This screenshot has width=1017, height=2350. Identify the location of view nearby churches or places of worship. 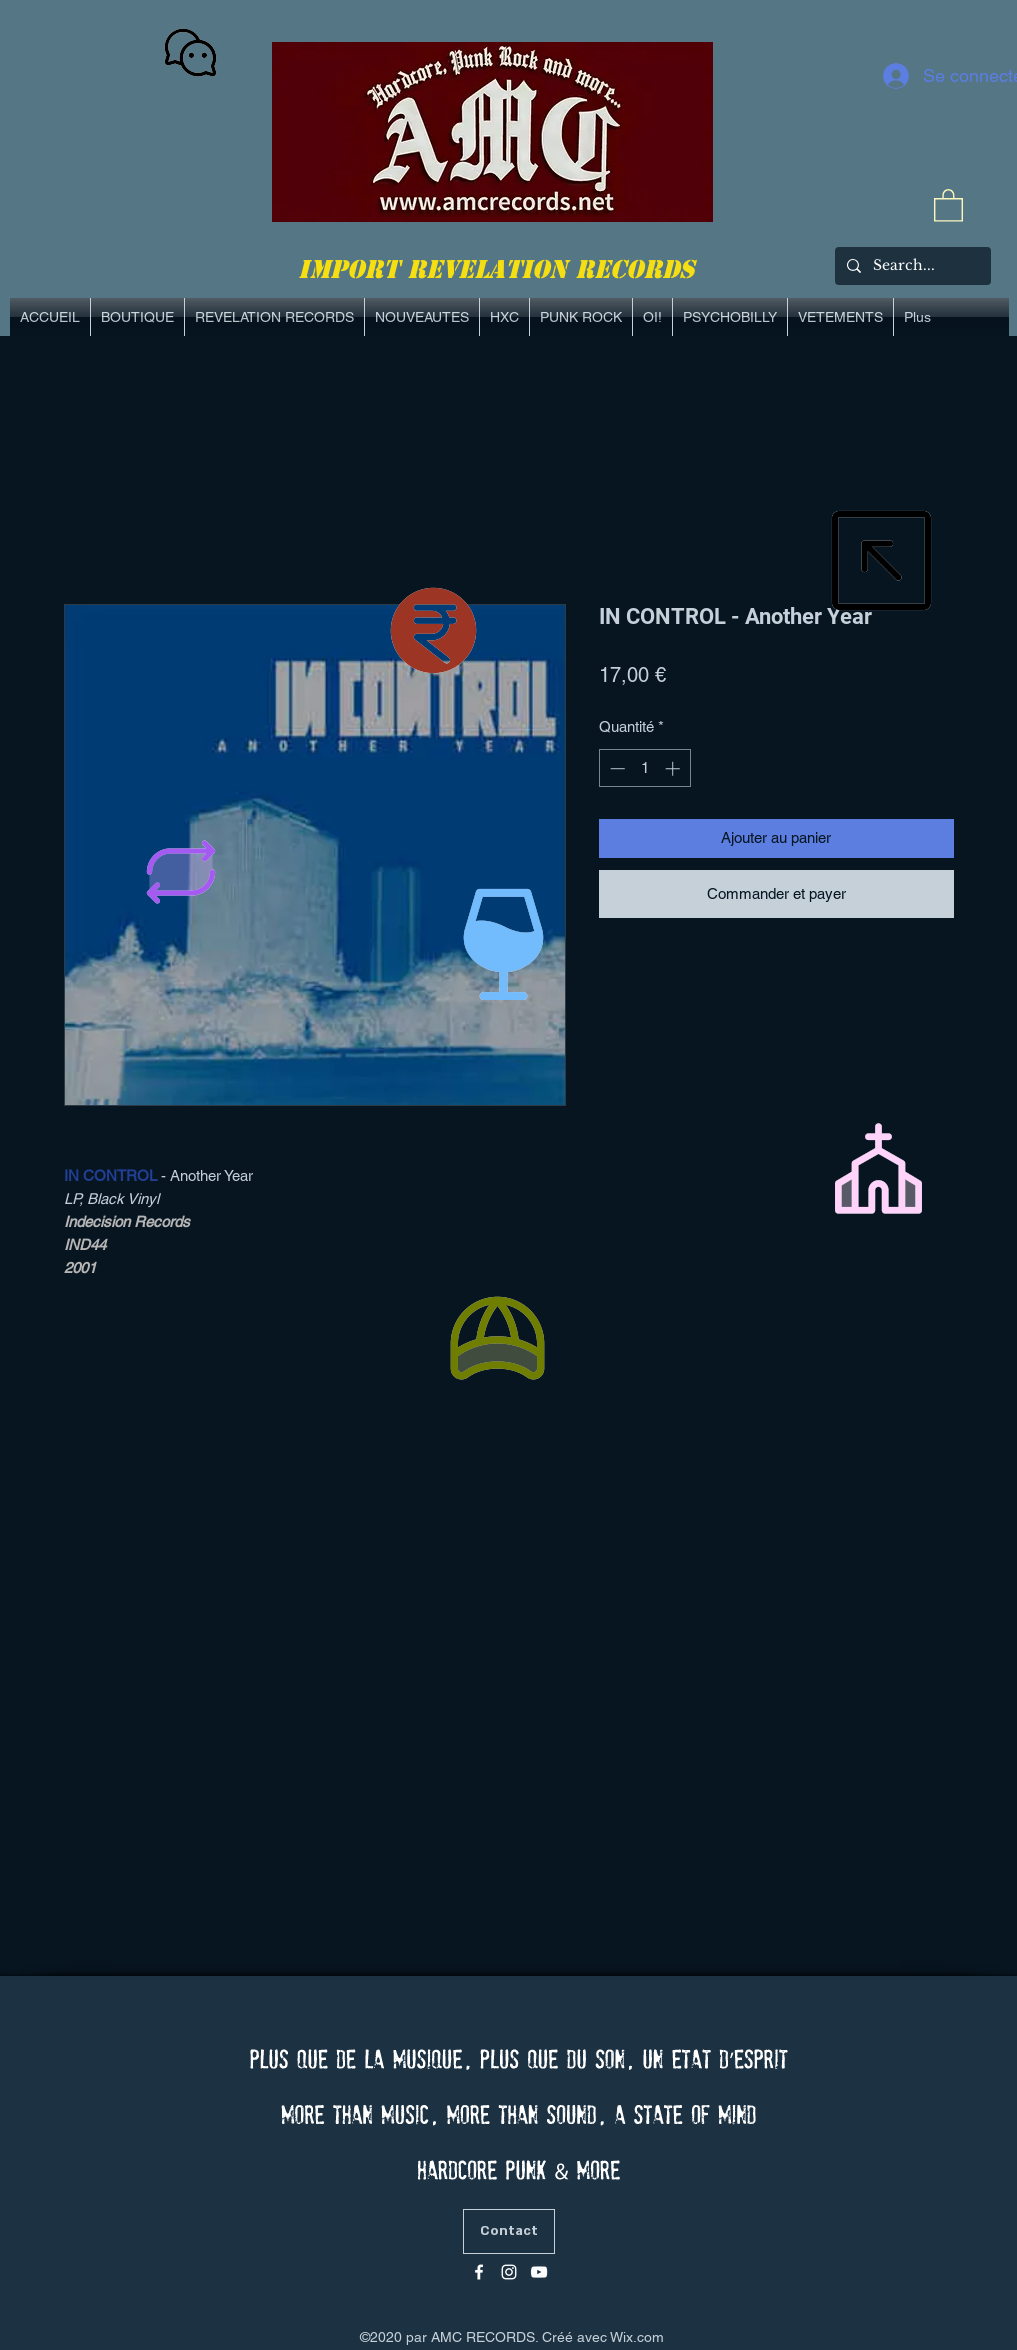
(878, 1173).